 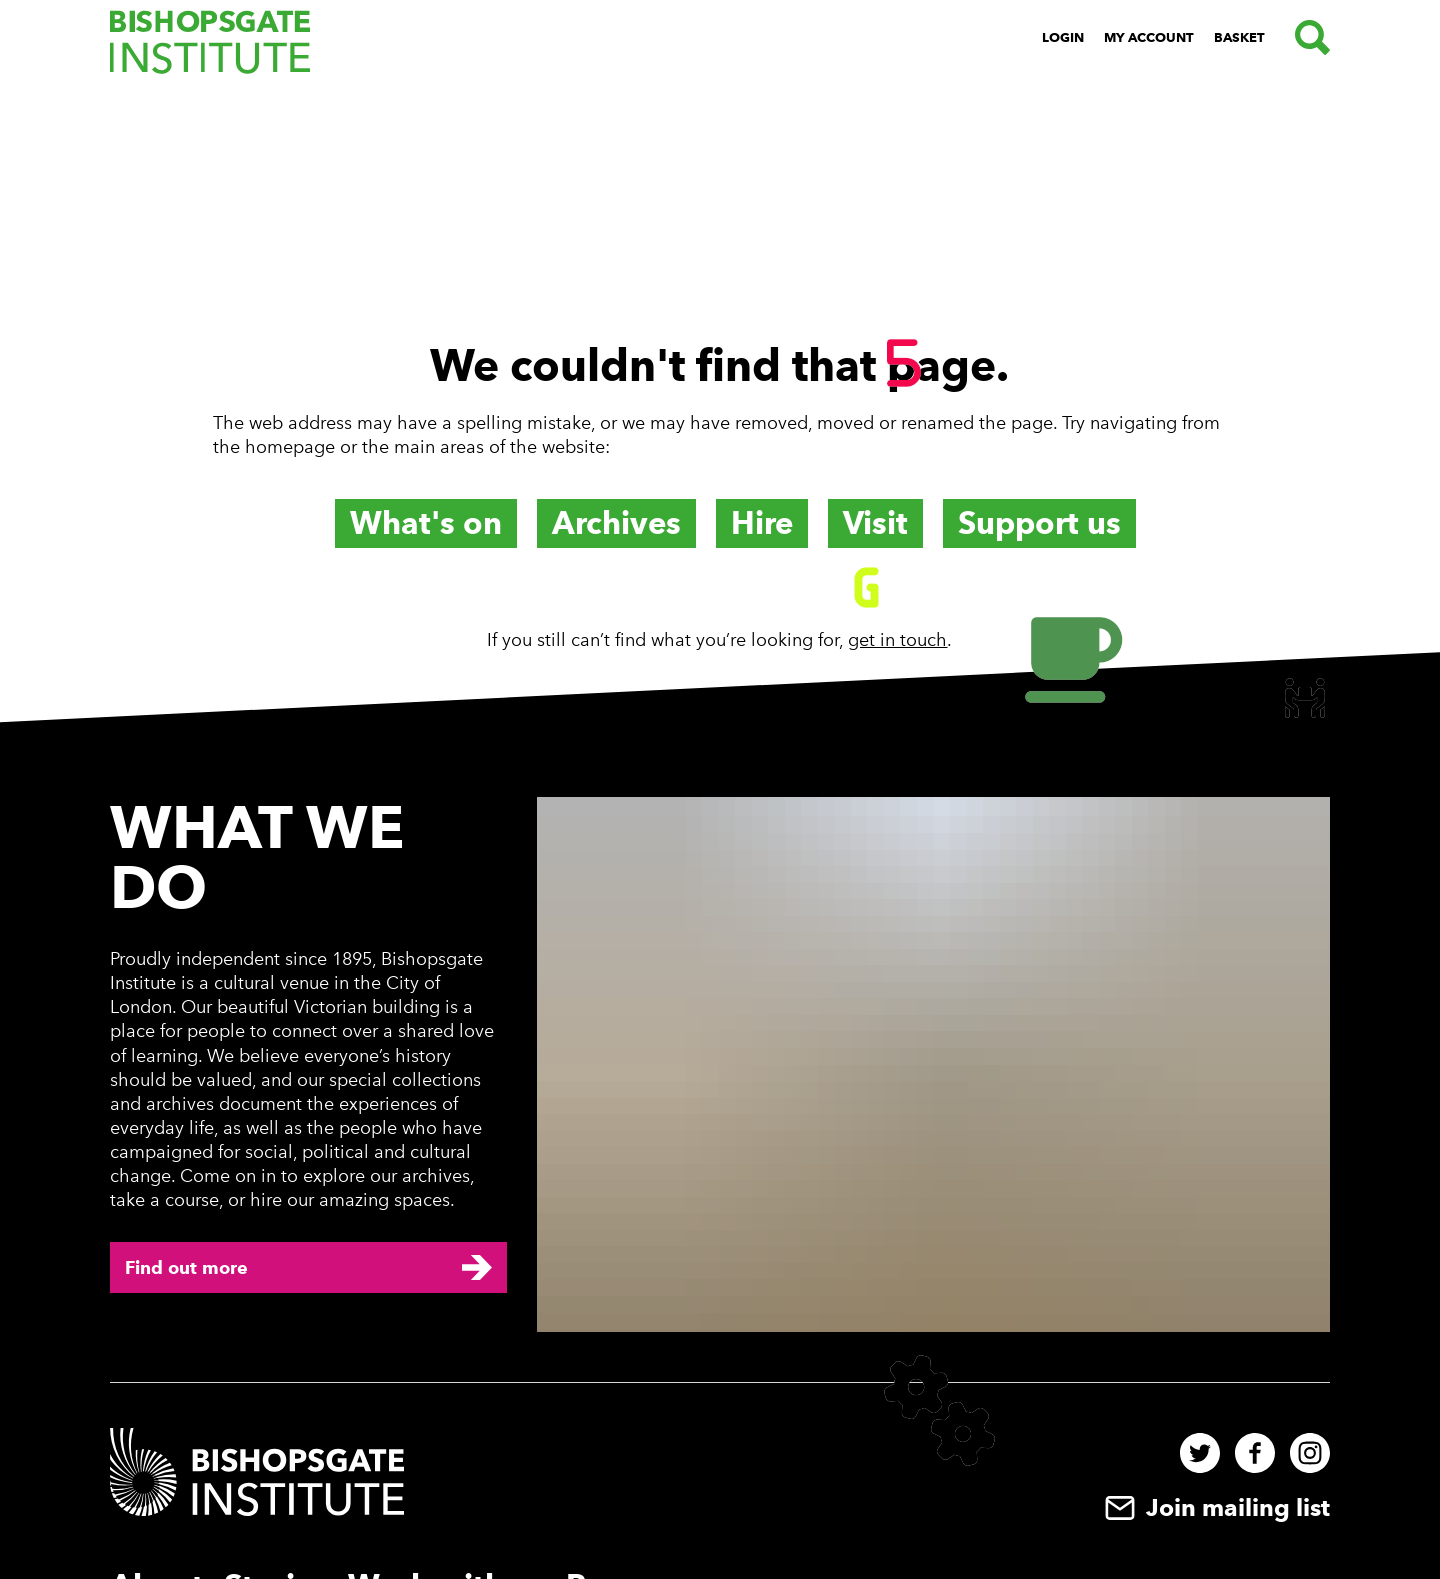 I want to click on indicates the number five in a list or count, so click(x=904, y=363).